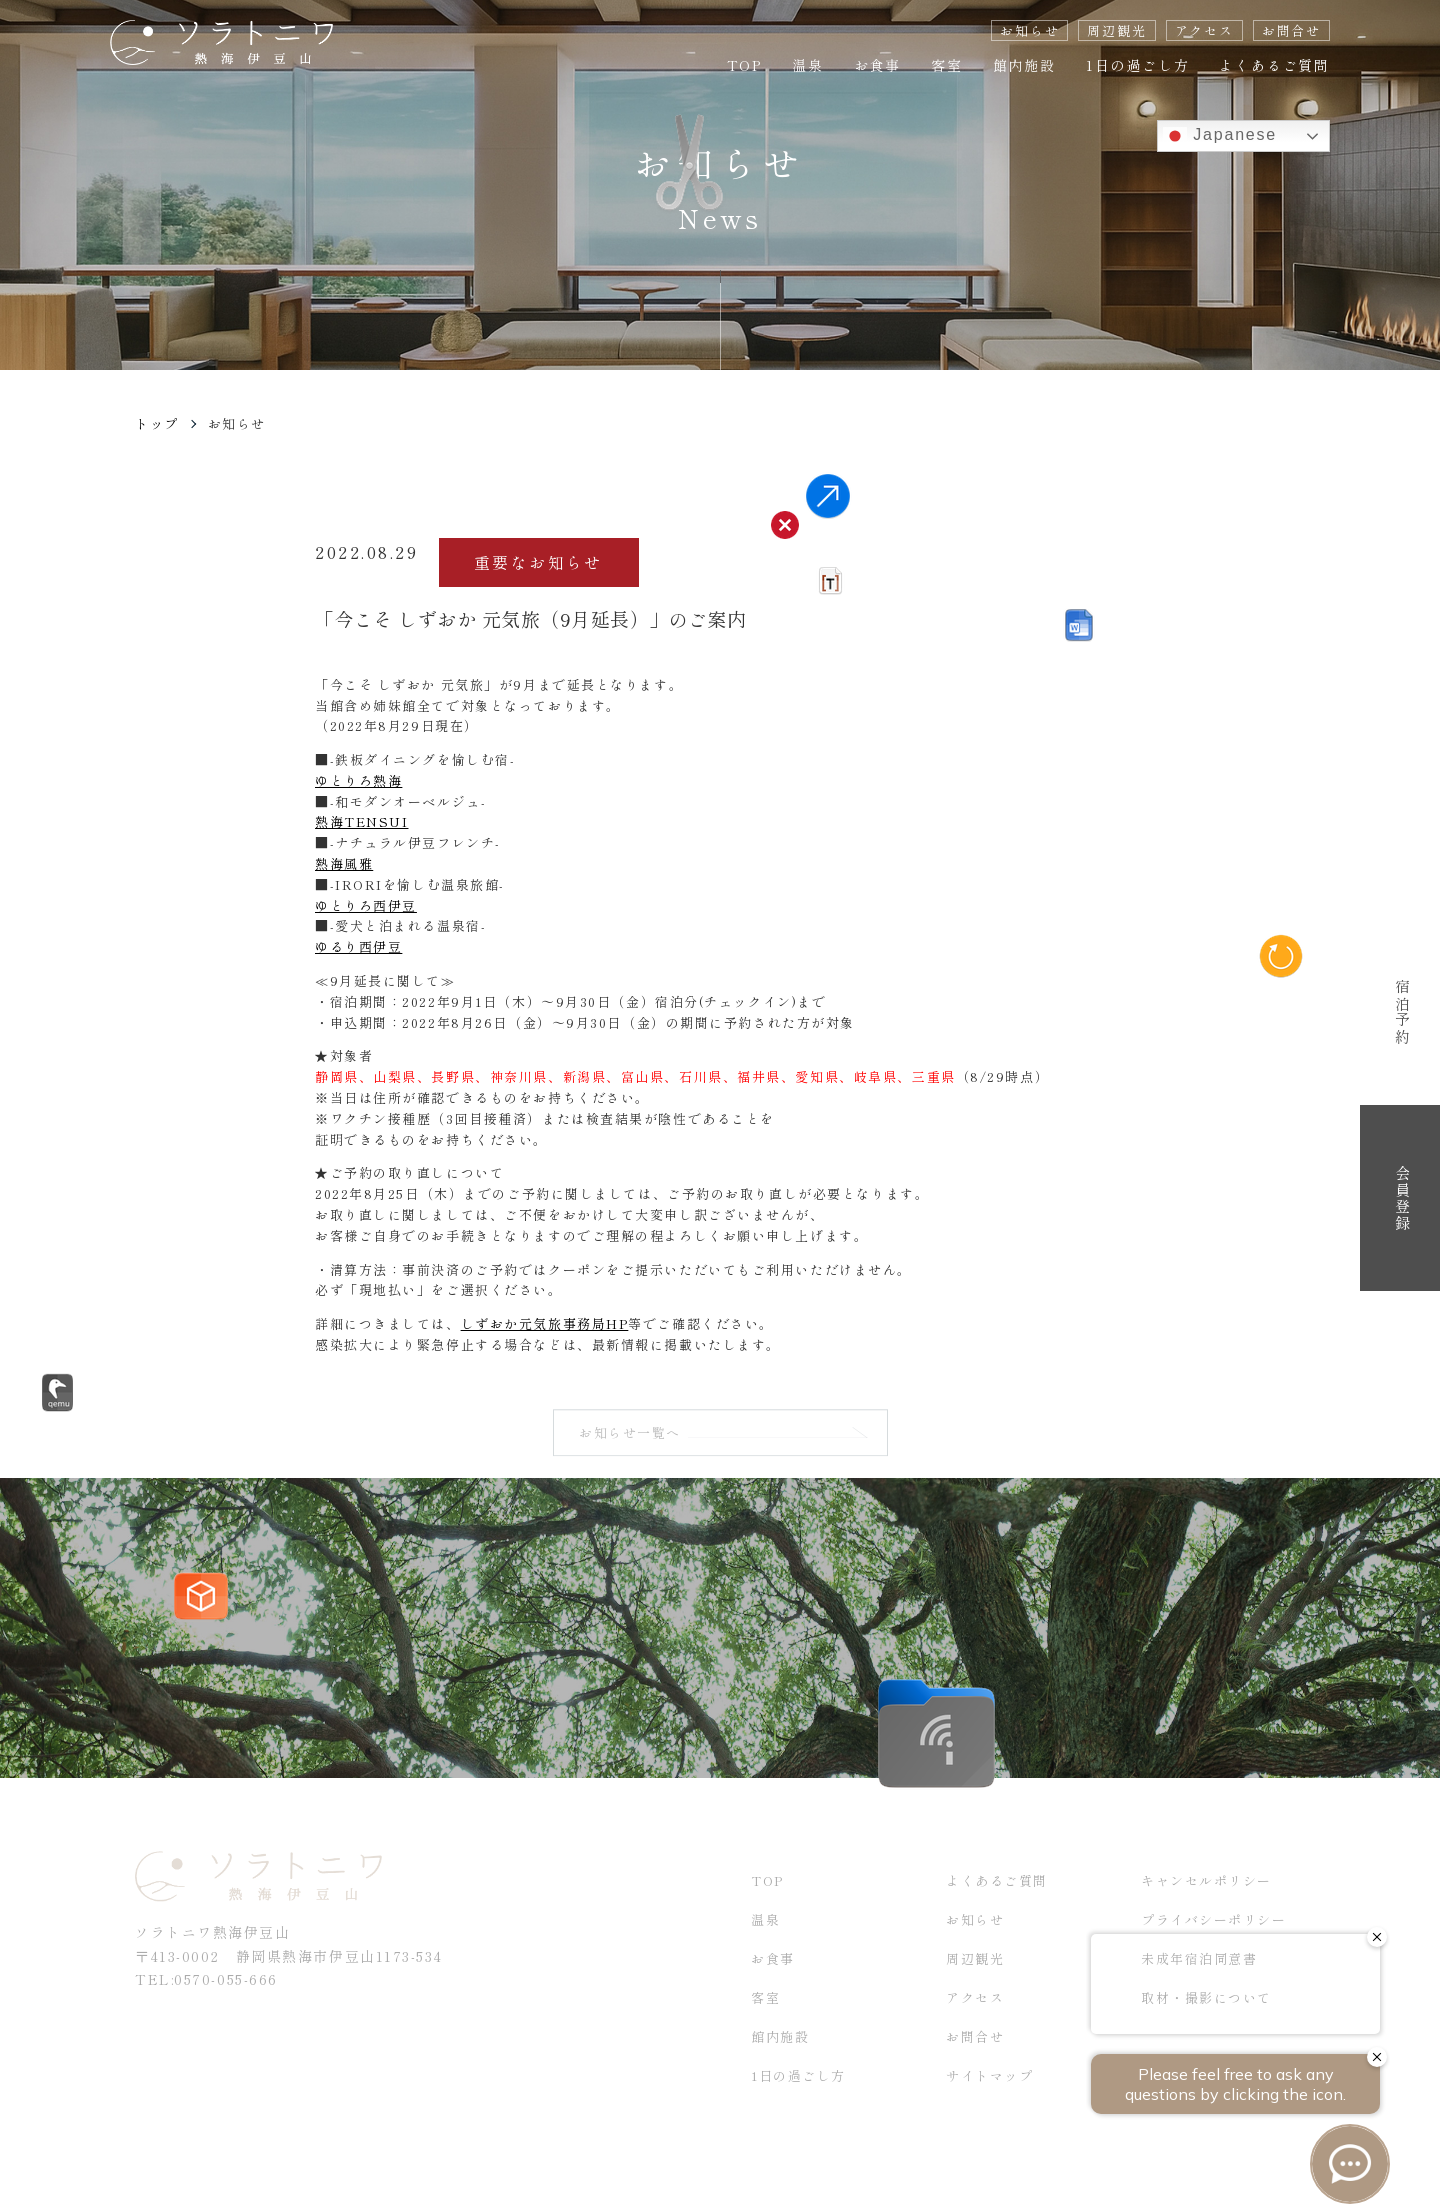  Describe the element at coordinates (830, 580) in the screenshot. I see `a toml configuration file` at that location.